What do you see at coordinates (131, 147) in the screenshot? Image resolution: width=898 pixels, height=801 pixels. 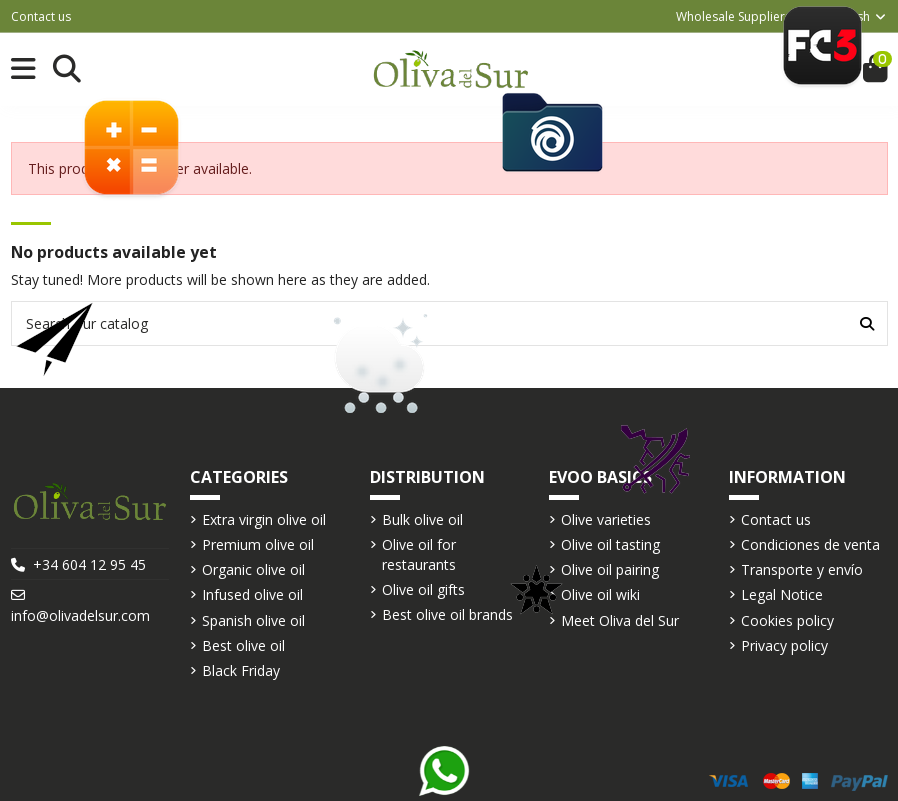 I see `open pcb calculator app` at bounding box center [131, 147].